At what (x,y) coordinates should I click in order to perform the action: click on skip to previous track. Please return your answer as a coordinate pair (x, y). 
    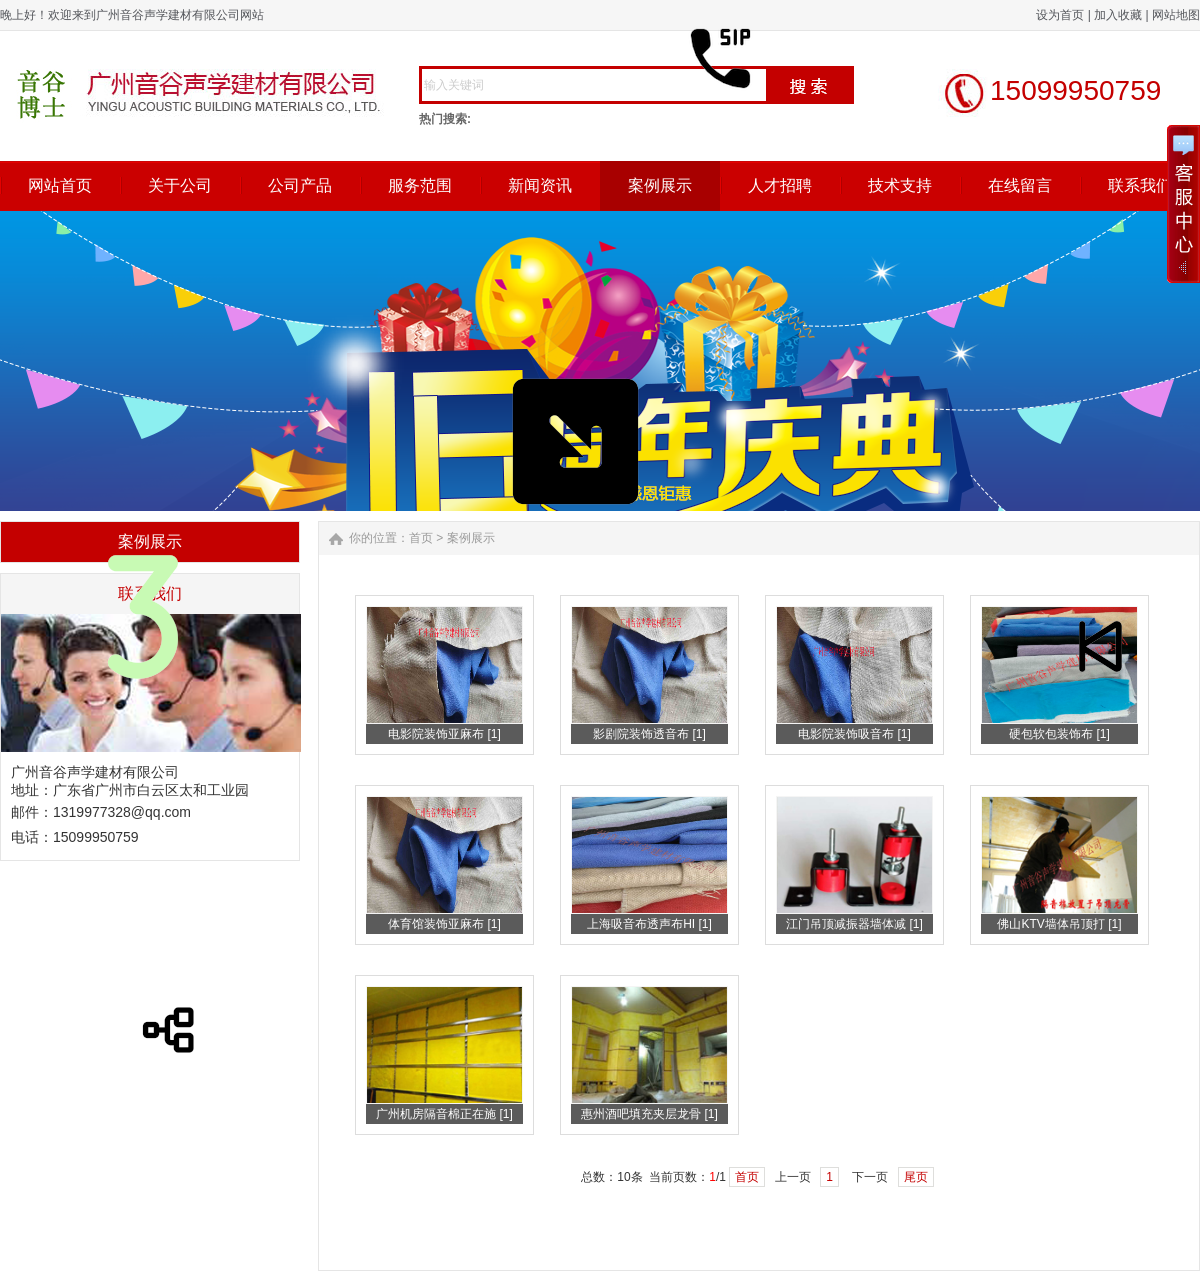
    Looking at the image, I should click on (1100, 646).